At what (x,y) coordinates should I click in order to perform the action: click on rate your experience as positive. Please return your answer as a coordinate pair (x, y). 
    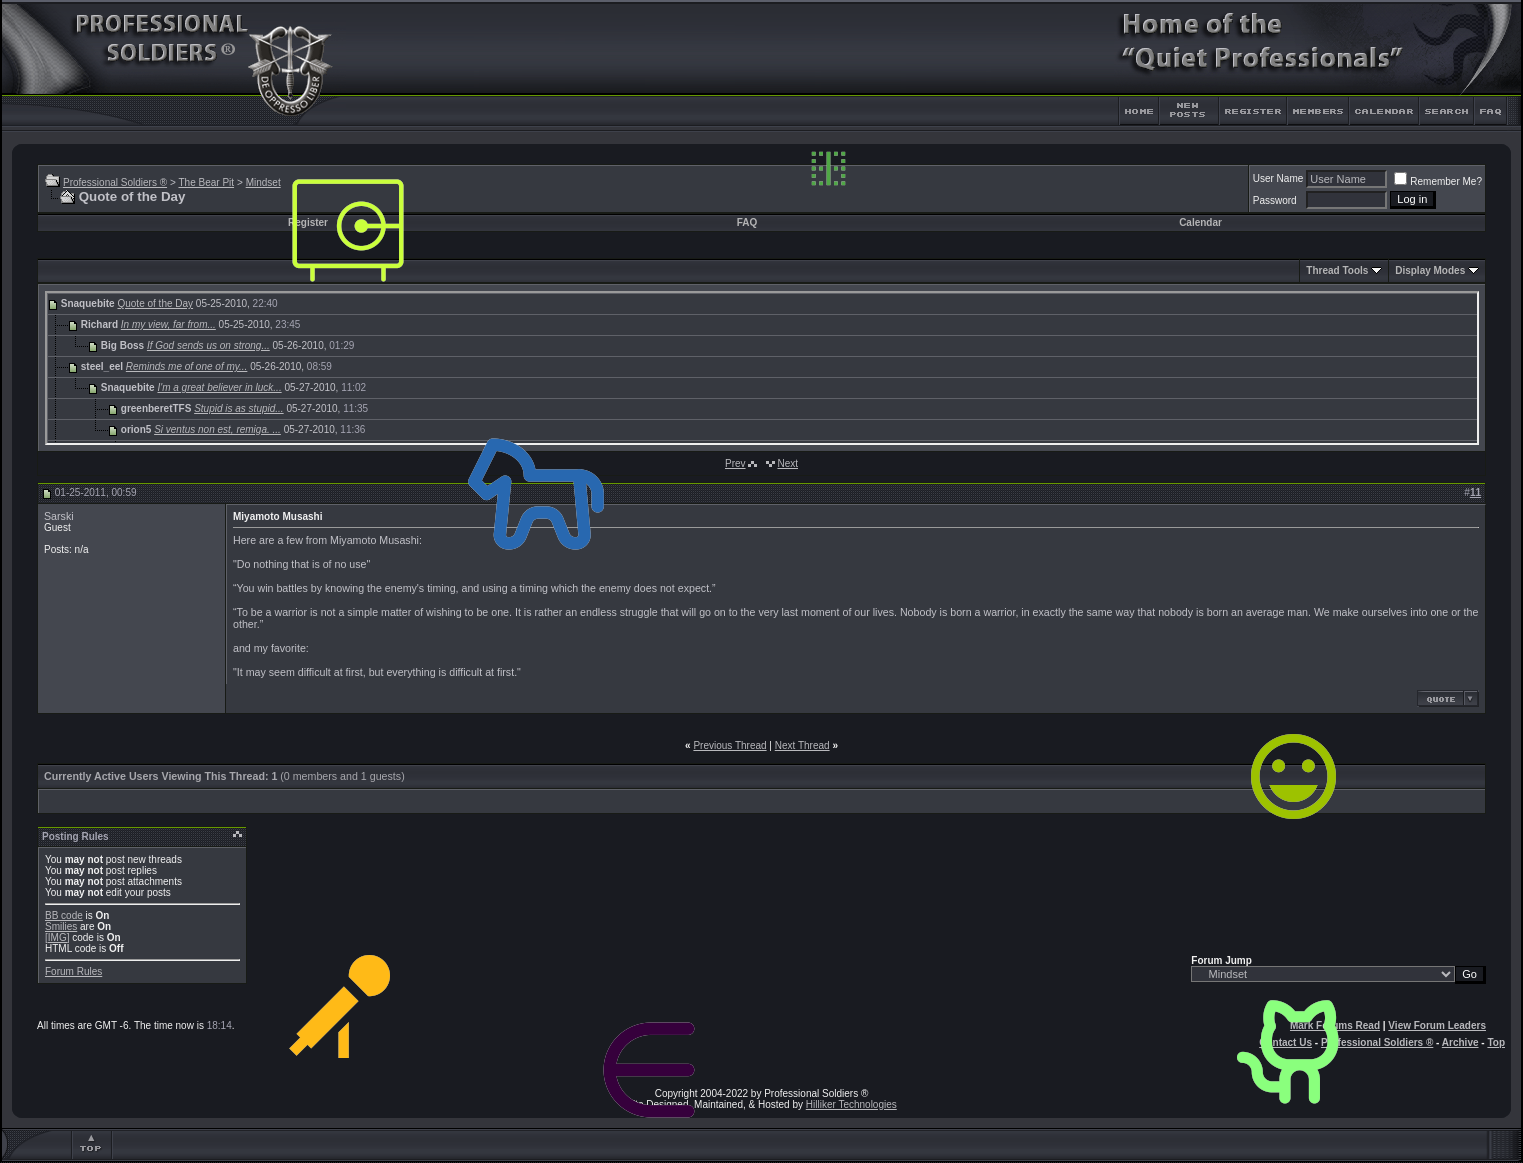
    Looking at the image, I should click on (1293, 776).